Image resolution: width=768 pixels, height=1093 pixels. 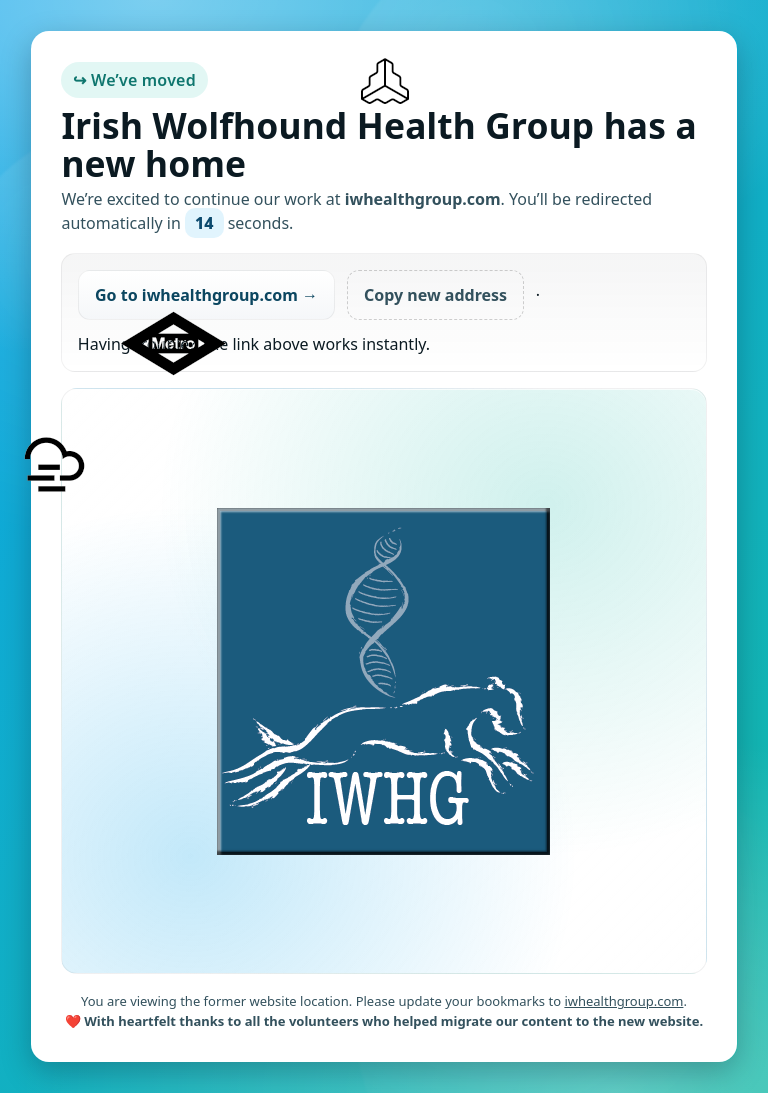 What do you see at coordinates (54, 464) in the screenshot?
I see `view current wind conditions` at bounding box center [54, 464].